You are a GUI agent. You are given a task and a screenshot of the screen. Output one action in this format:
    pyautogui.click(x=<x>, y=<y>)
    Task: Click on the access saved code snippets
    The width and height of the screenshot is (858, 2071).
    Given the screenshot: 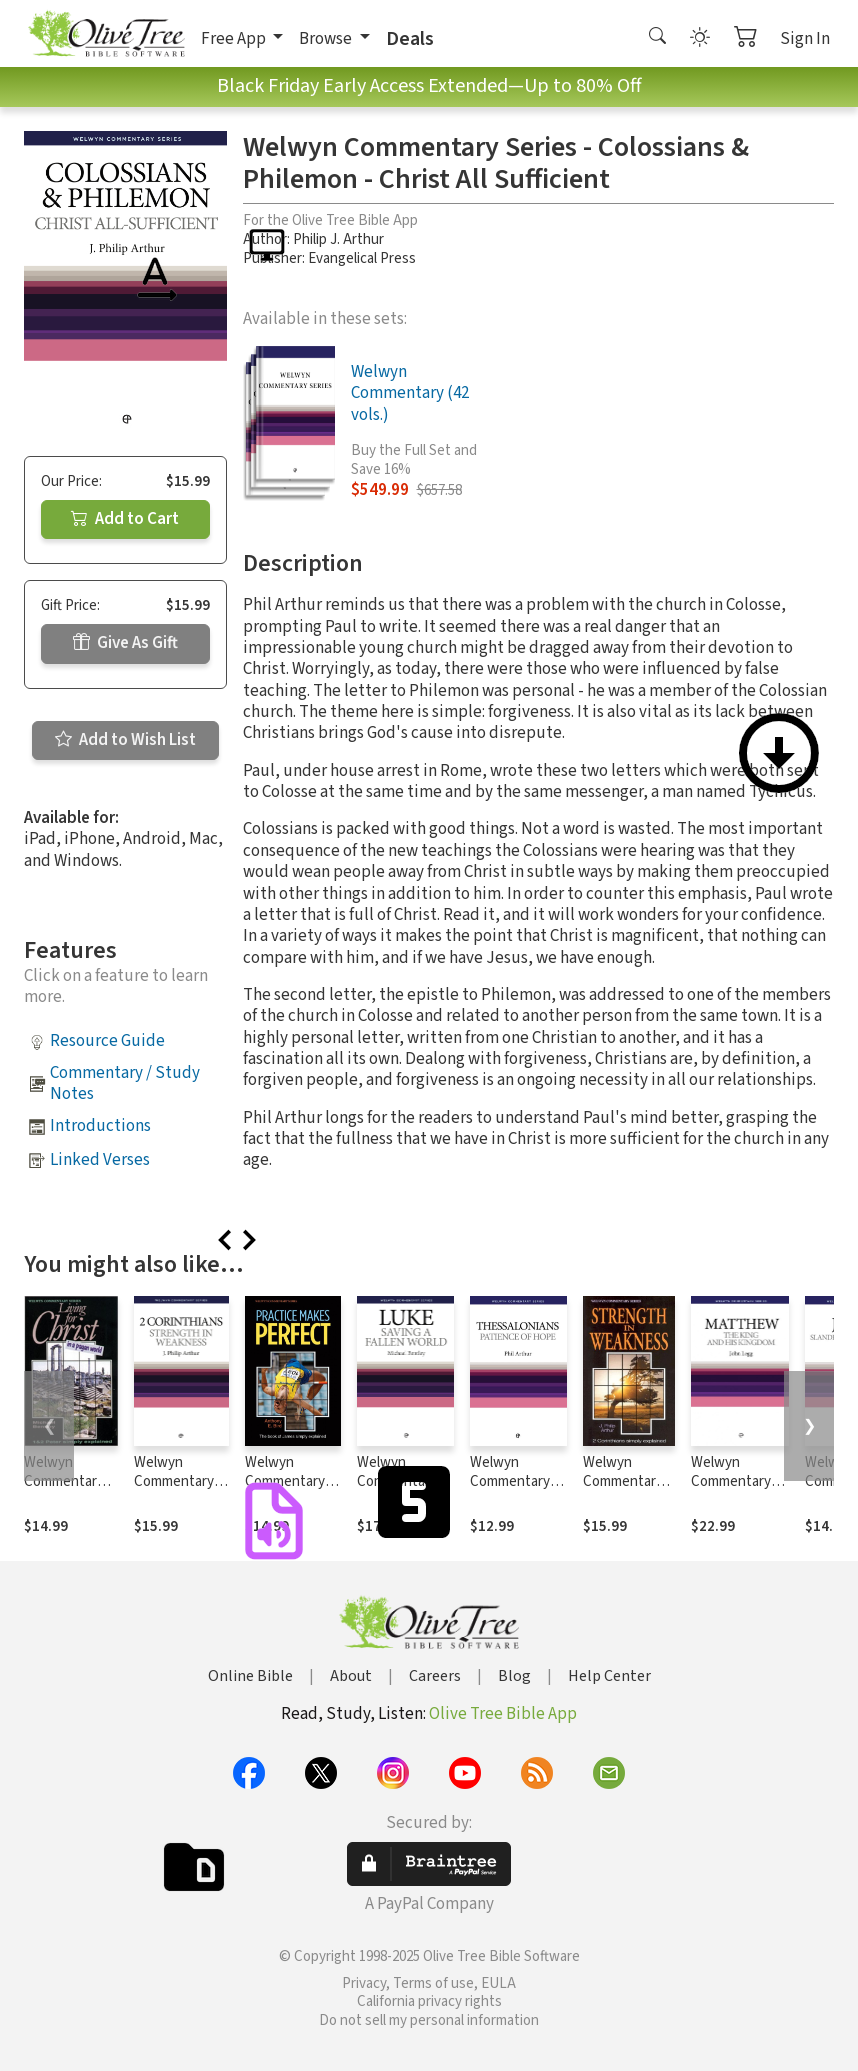 What is the action you would take?
    pyautogui.click(x=194, y=1867)
    